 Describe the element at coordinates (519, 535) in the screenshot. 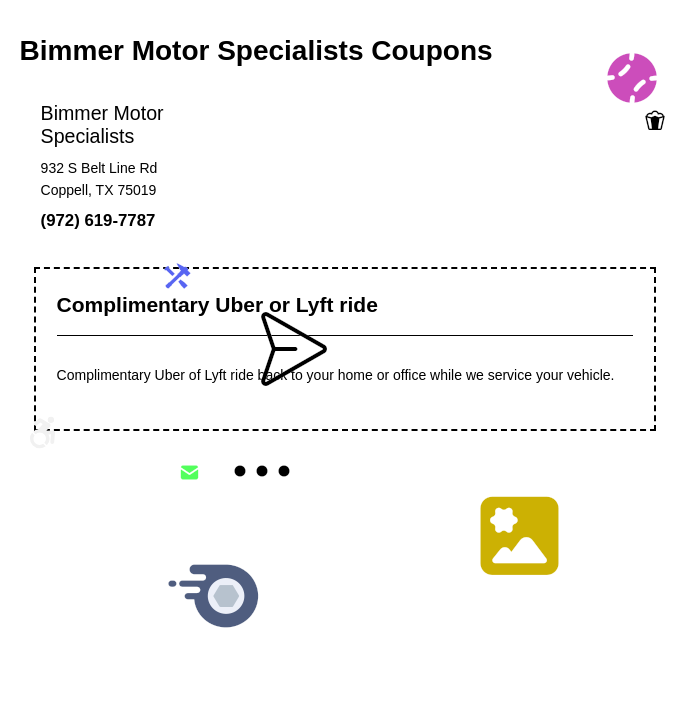

I see `add or upload an image` at that location.